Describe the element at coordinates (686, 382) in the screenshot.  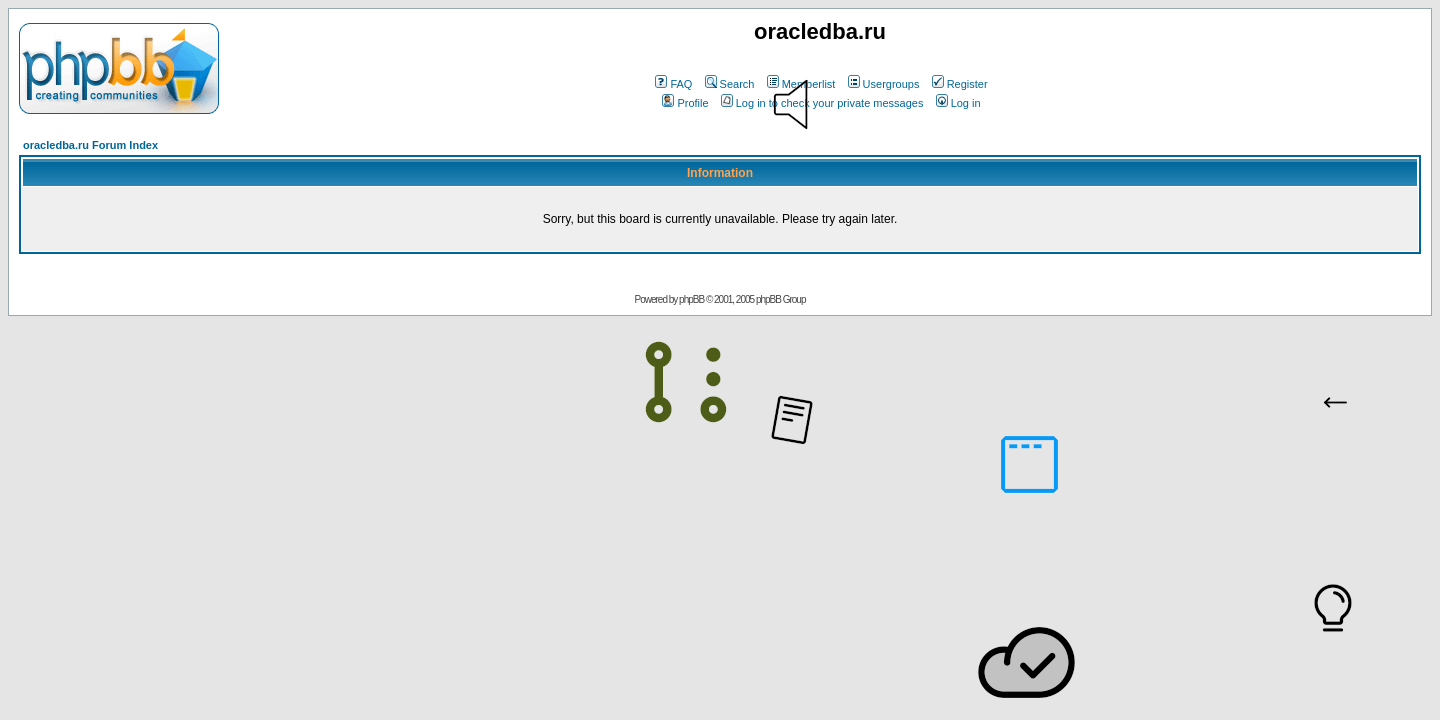
I see `create a draft pull request` at that location.